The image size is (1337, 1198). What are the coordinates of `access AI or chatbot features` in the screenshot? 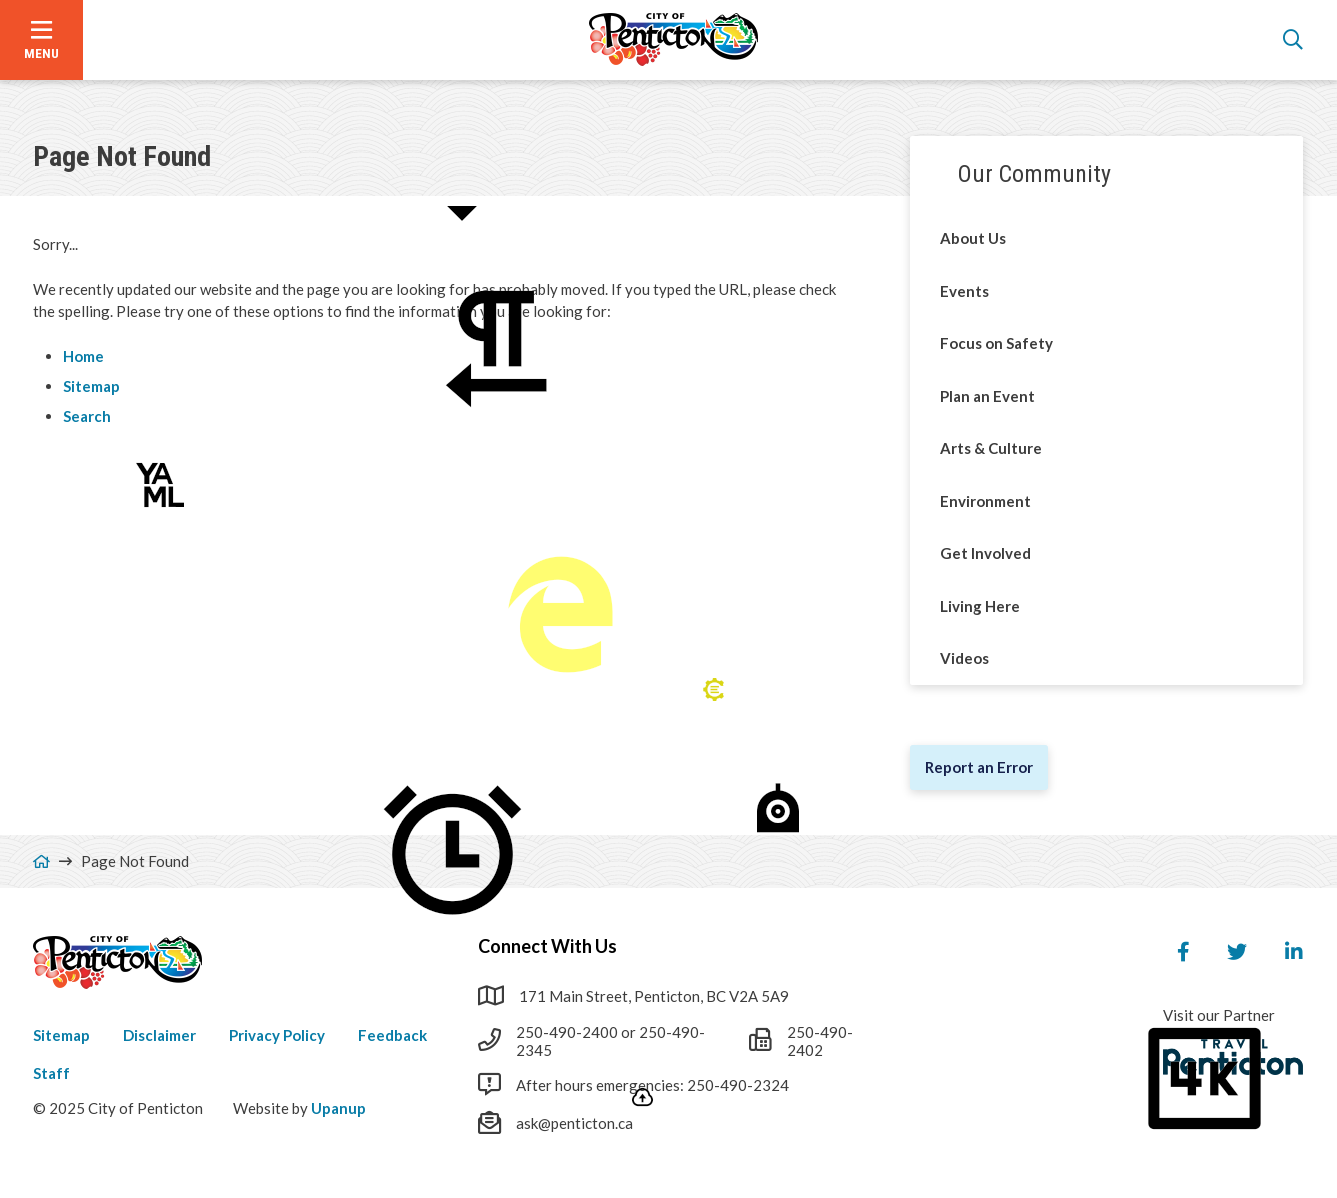 It's located at (778, 809).